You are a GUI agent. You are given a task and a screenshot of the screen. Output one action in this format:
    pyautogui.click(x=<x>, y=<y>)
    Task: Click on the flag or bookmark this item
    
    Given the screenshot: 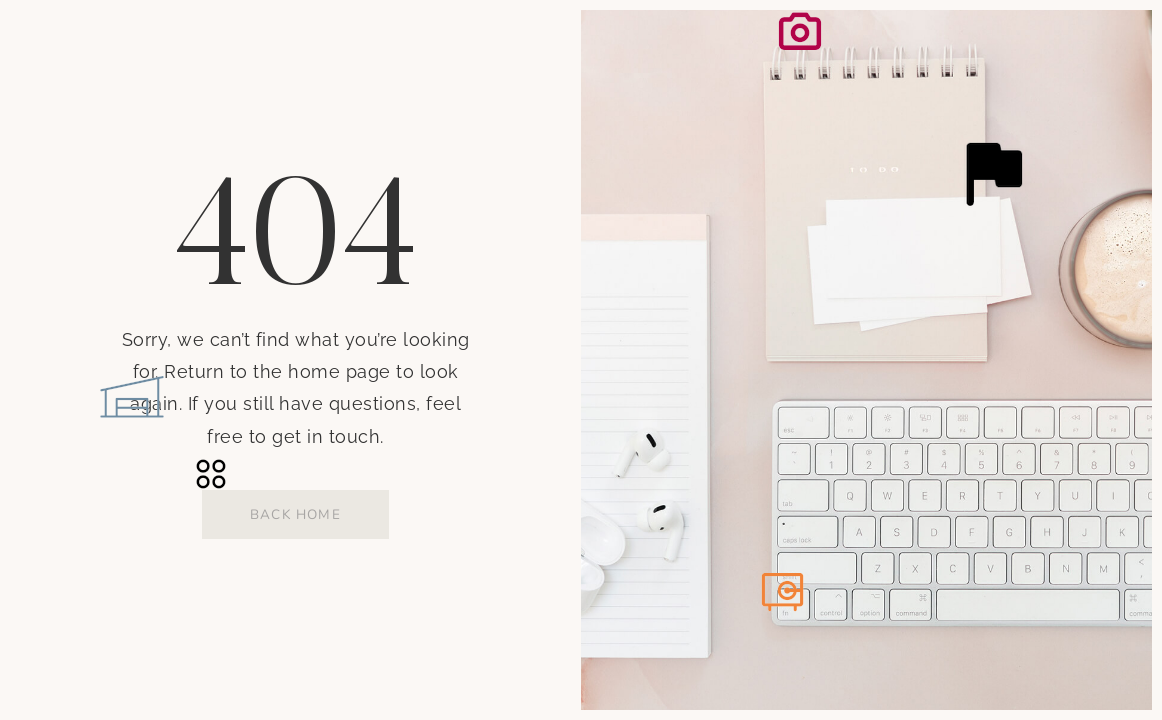 What is the action you would take?
    pyautogui.click(x=992, y=172)
    